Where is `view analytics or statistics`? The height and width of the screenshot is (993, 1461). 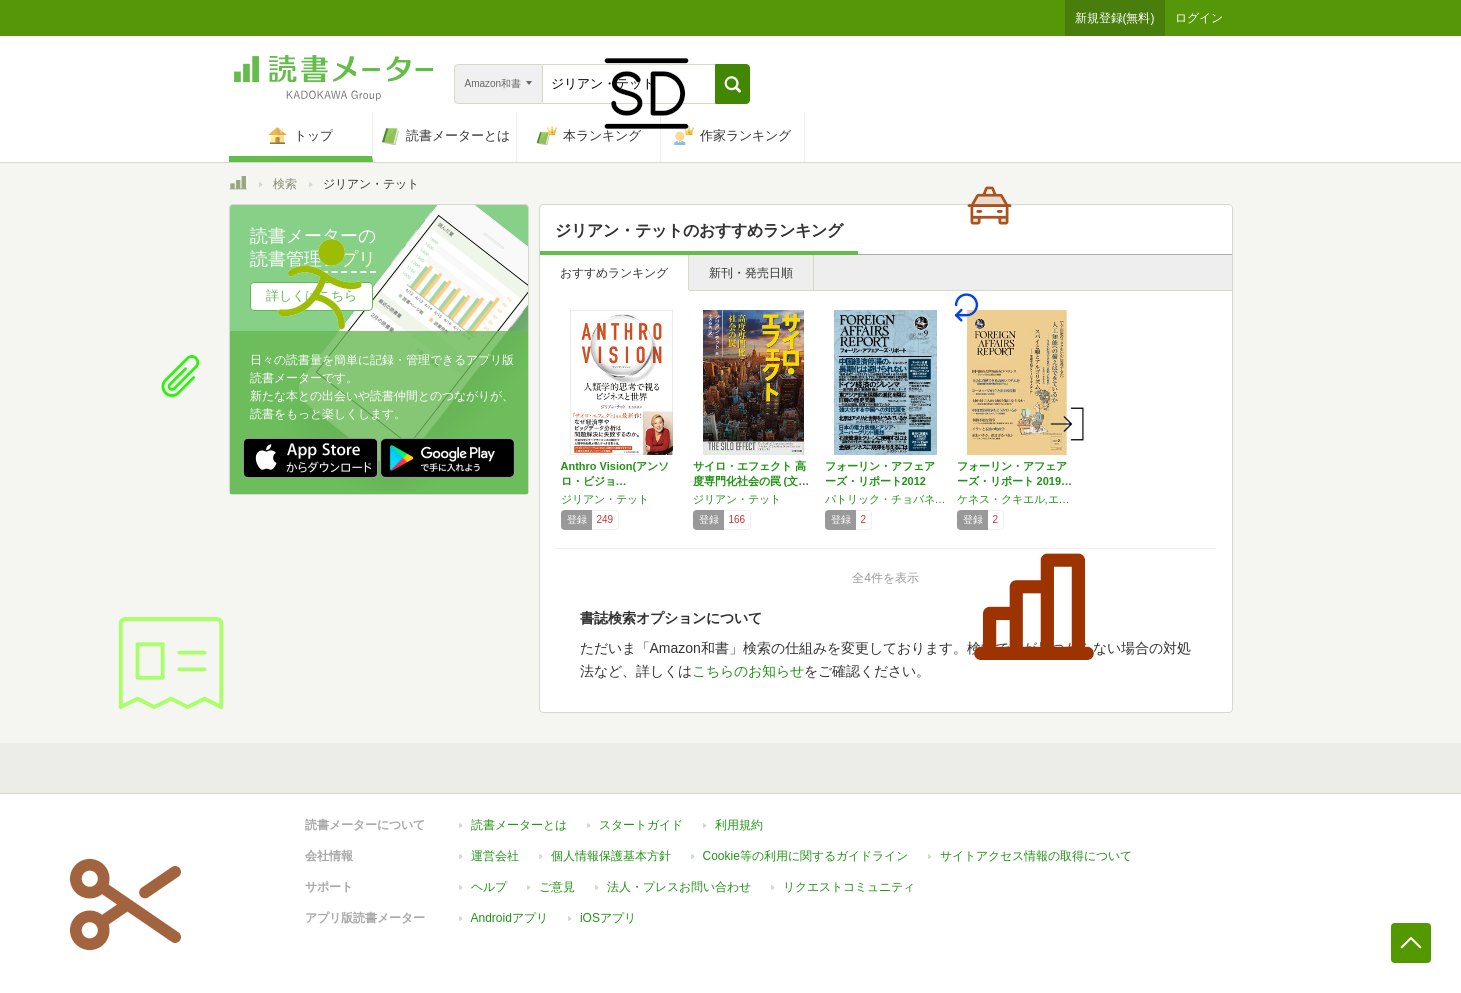
view analytics or statistics is located at coordinates (1034, 609).